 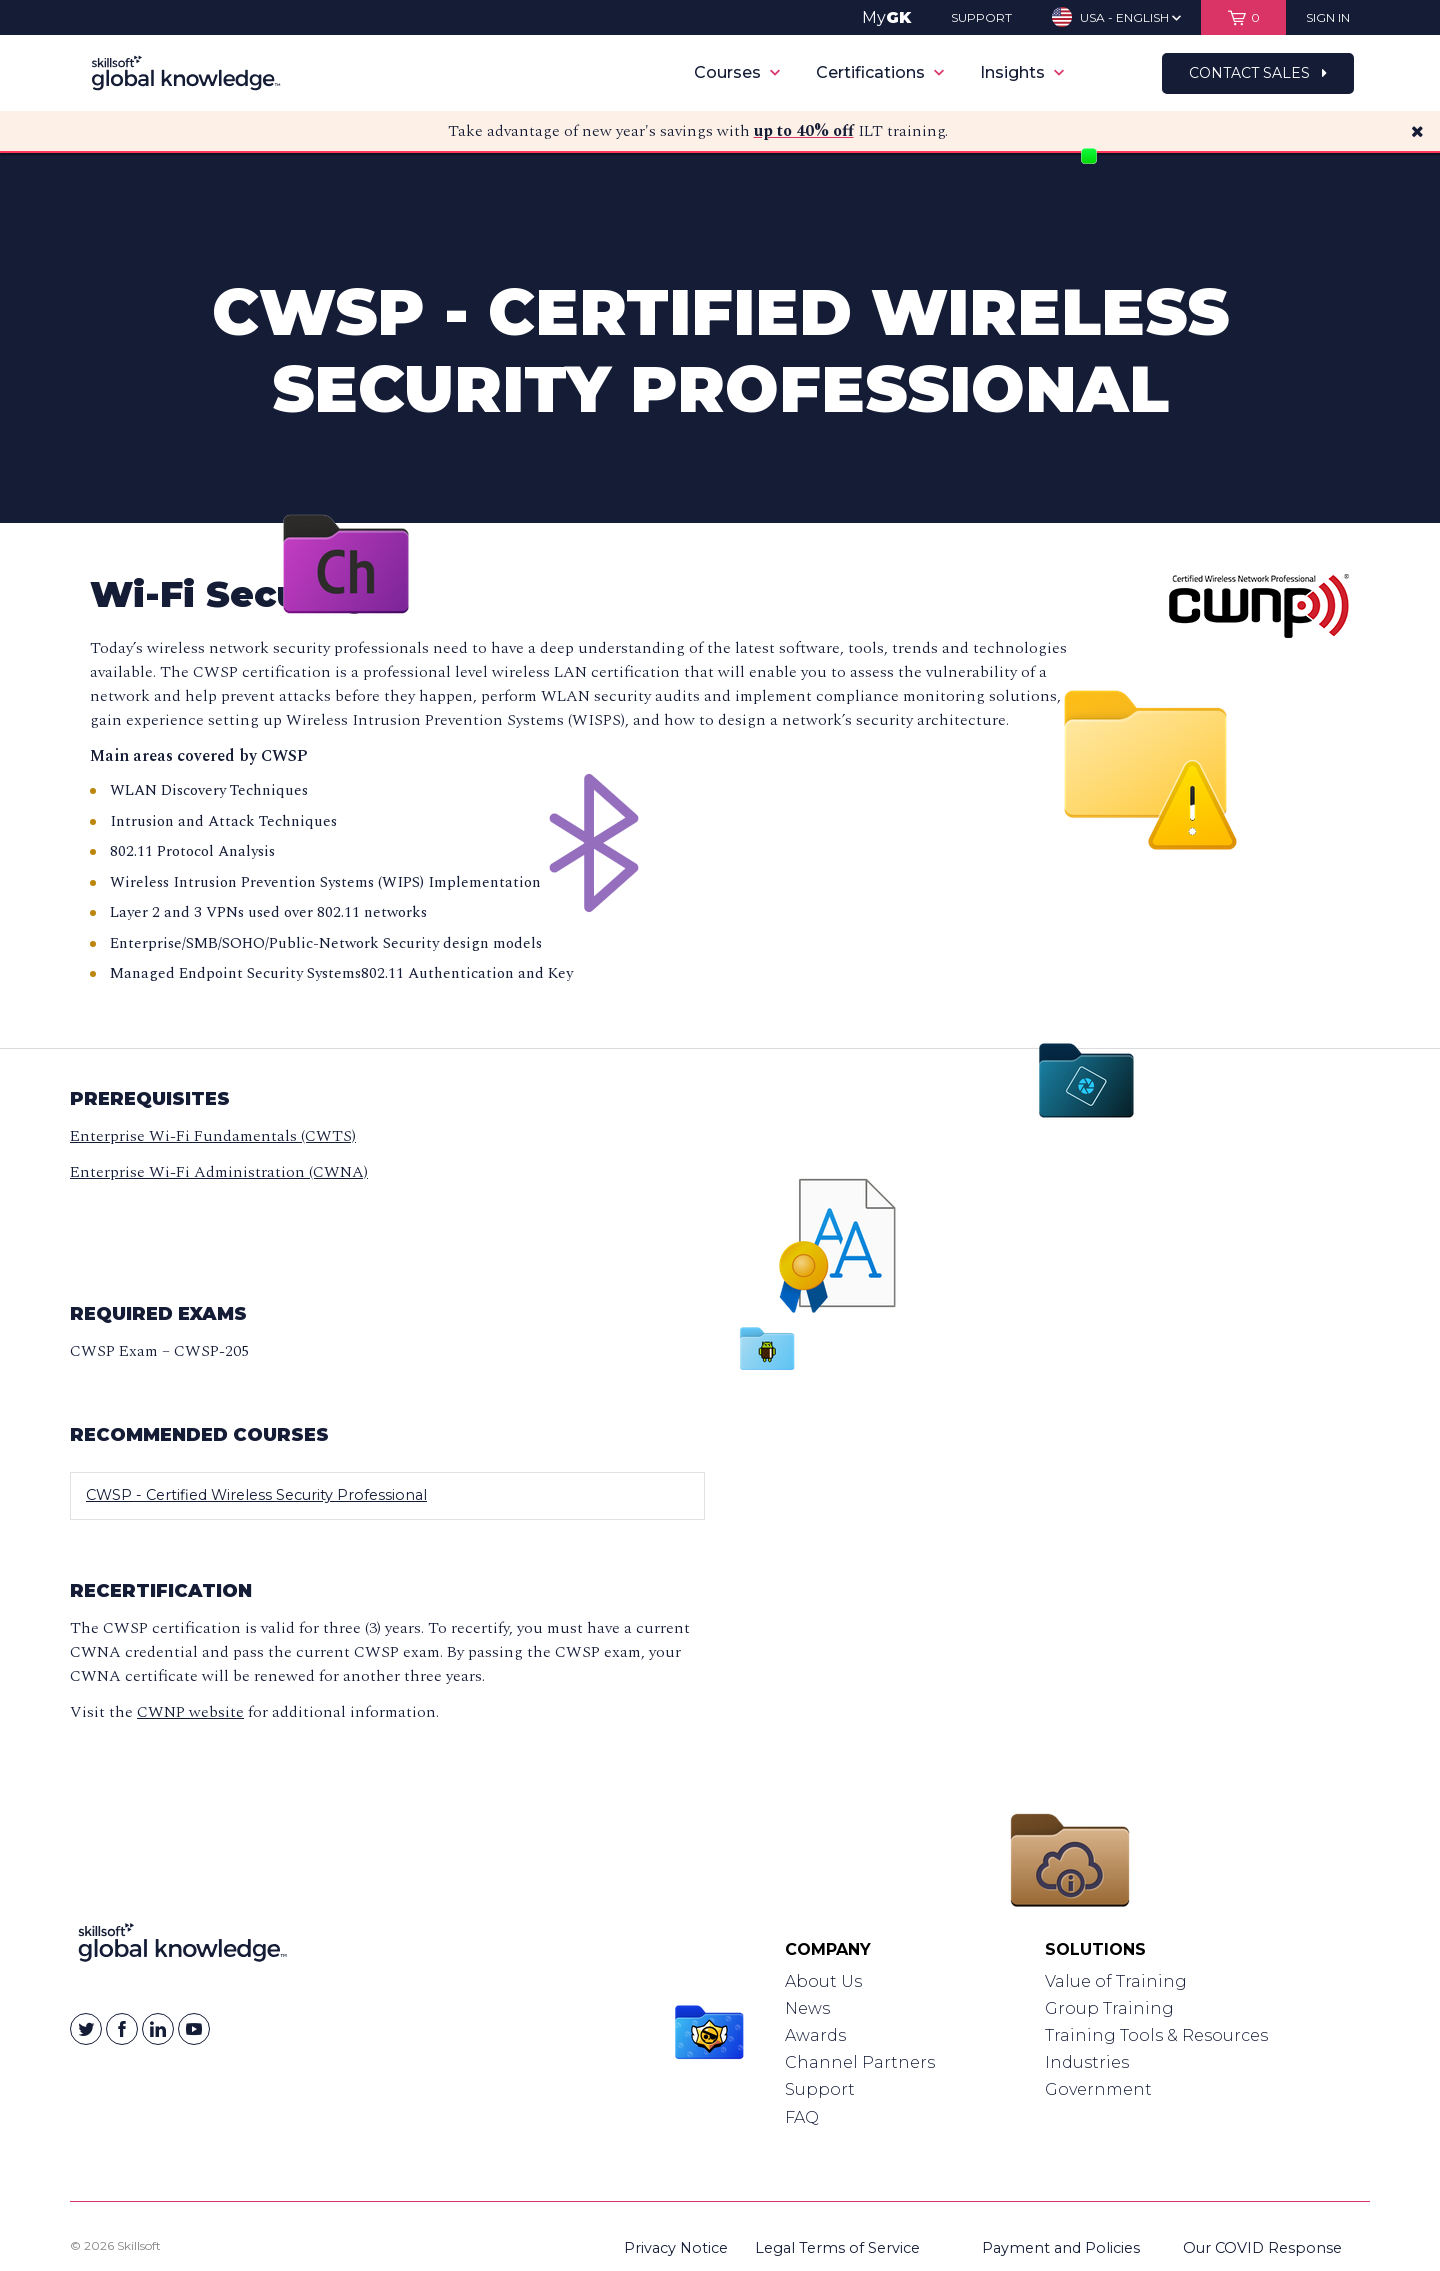 What do you see at coordinates (847, 1243) in the screenshot?
I see `a certified or premium font file` at bounding box center [847, 1243].